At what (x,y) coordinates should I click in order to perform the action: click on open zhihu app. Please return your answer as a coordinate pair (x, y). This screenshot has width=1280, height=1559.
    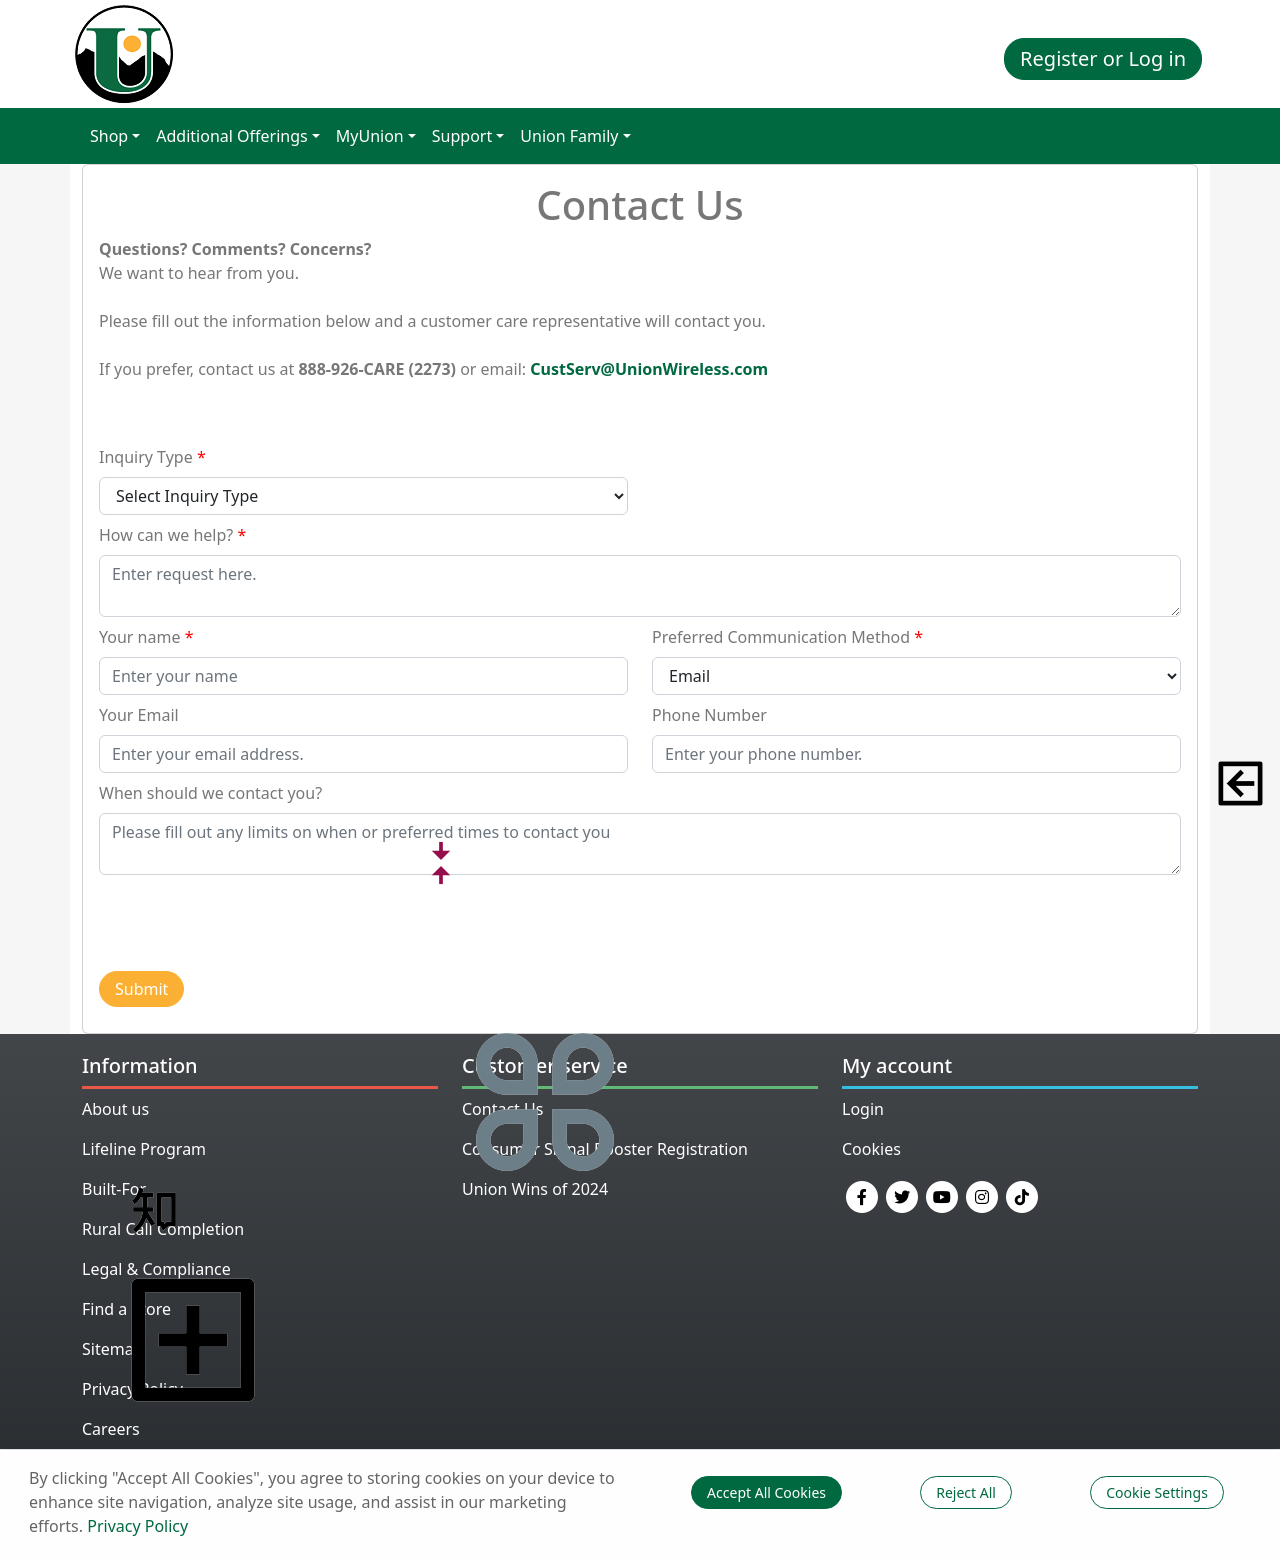
    Looking at the image, I should click on (154, 1209).